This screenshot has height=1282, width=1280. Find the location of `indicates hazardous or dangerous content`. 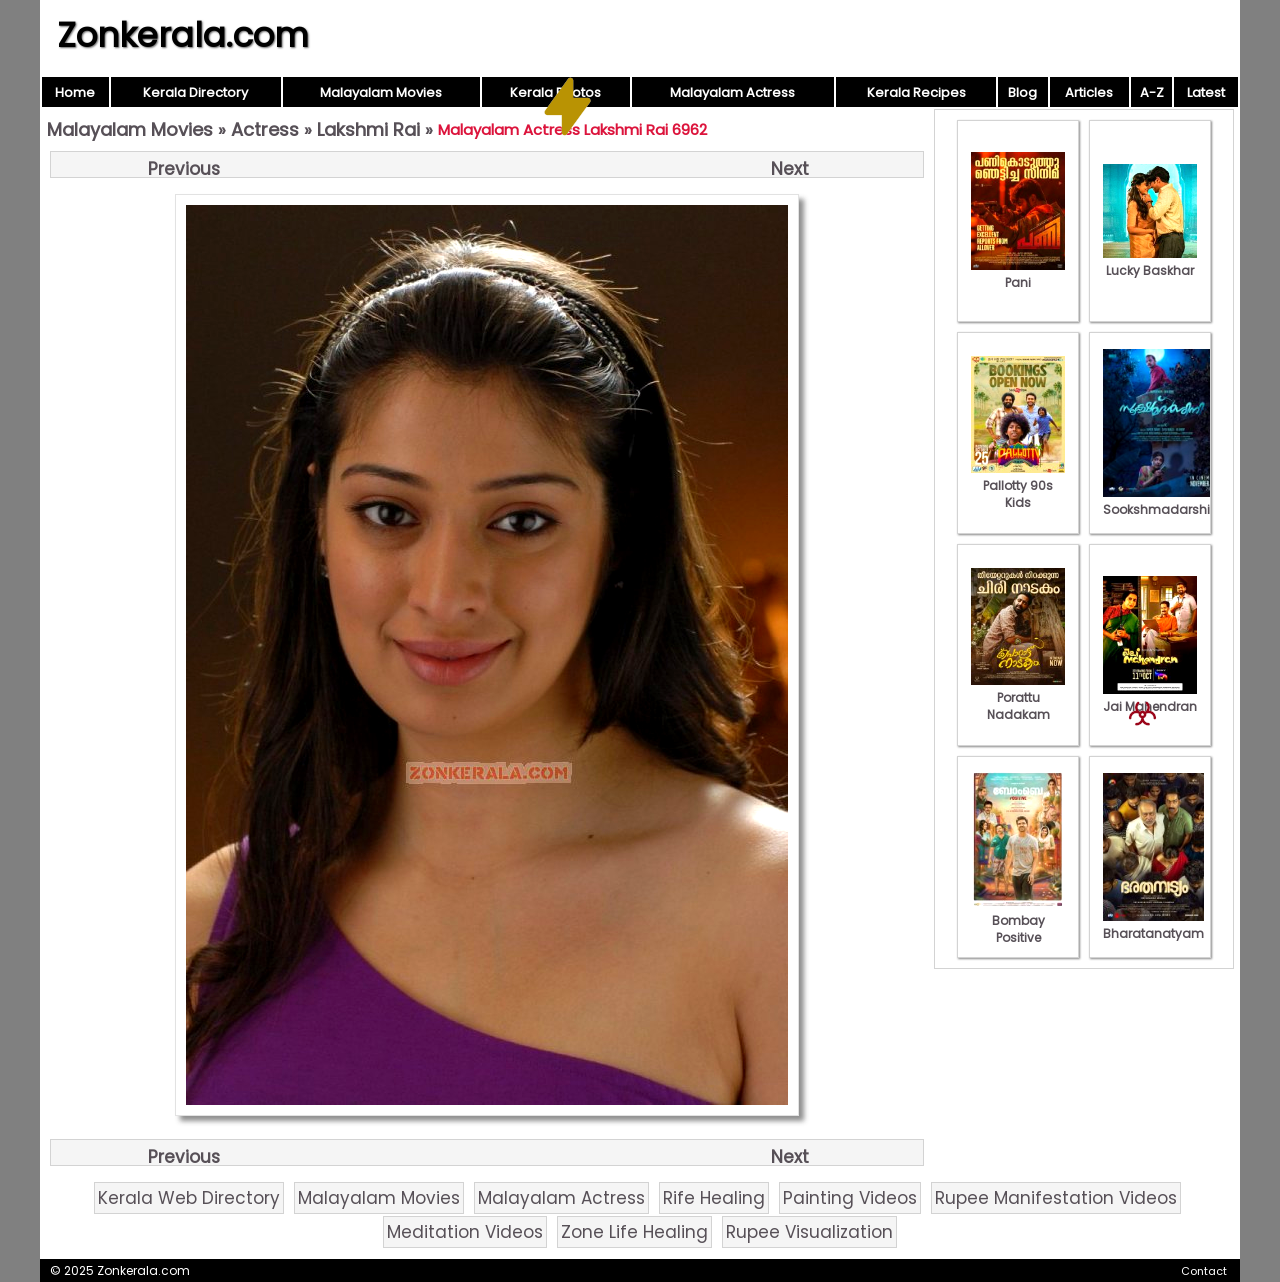

indicates hazardous or dangerous content is located at coordinates (1142, 714).